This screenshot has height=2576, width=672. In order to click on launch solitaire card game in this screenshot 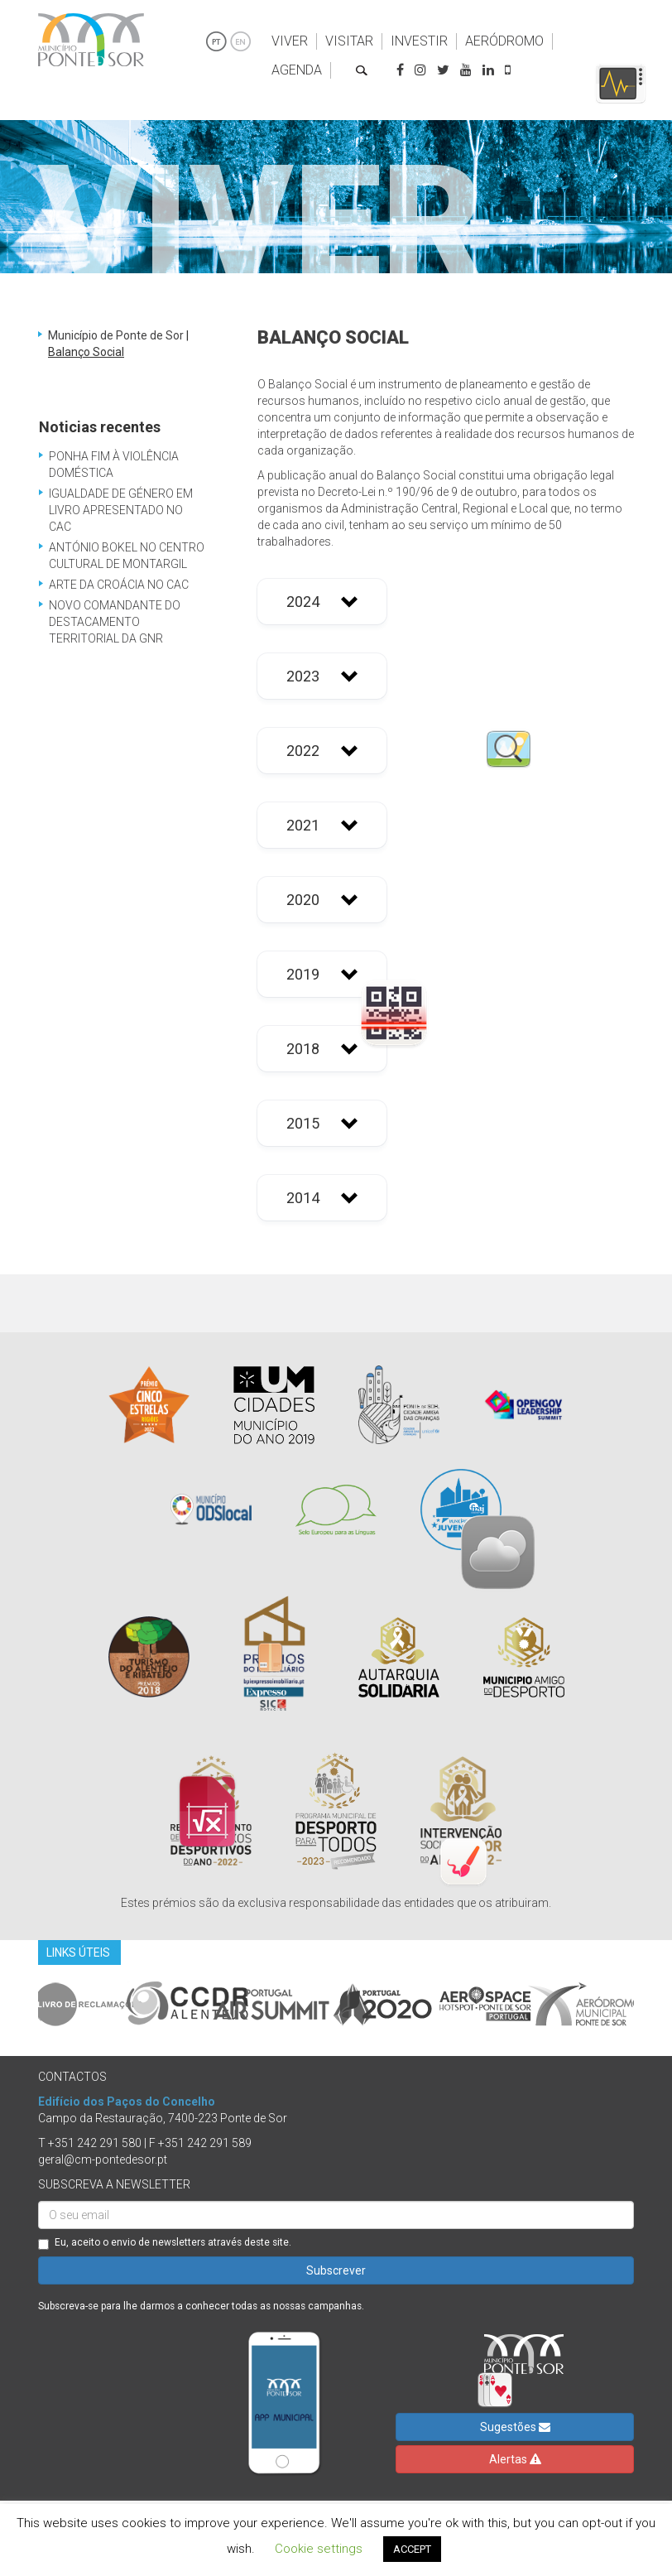, I will do `click(495, 2390)`.